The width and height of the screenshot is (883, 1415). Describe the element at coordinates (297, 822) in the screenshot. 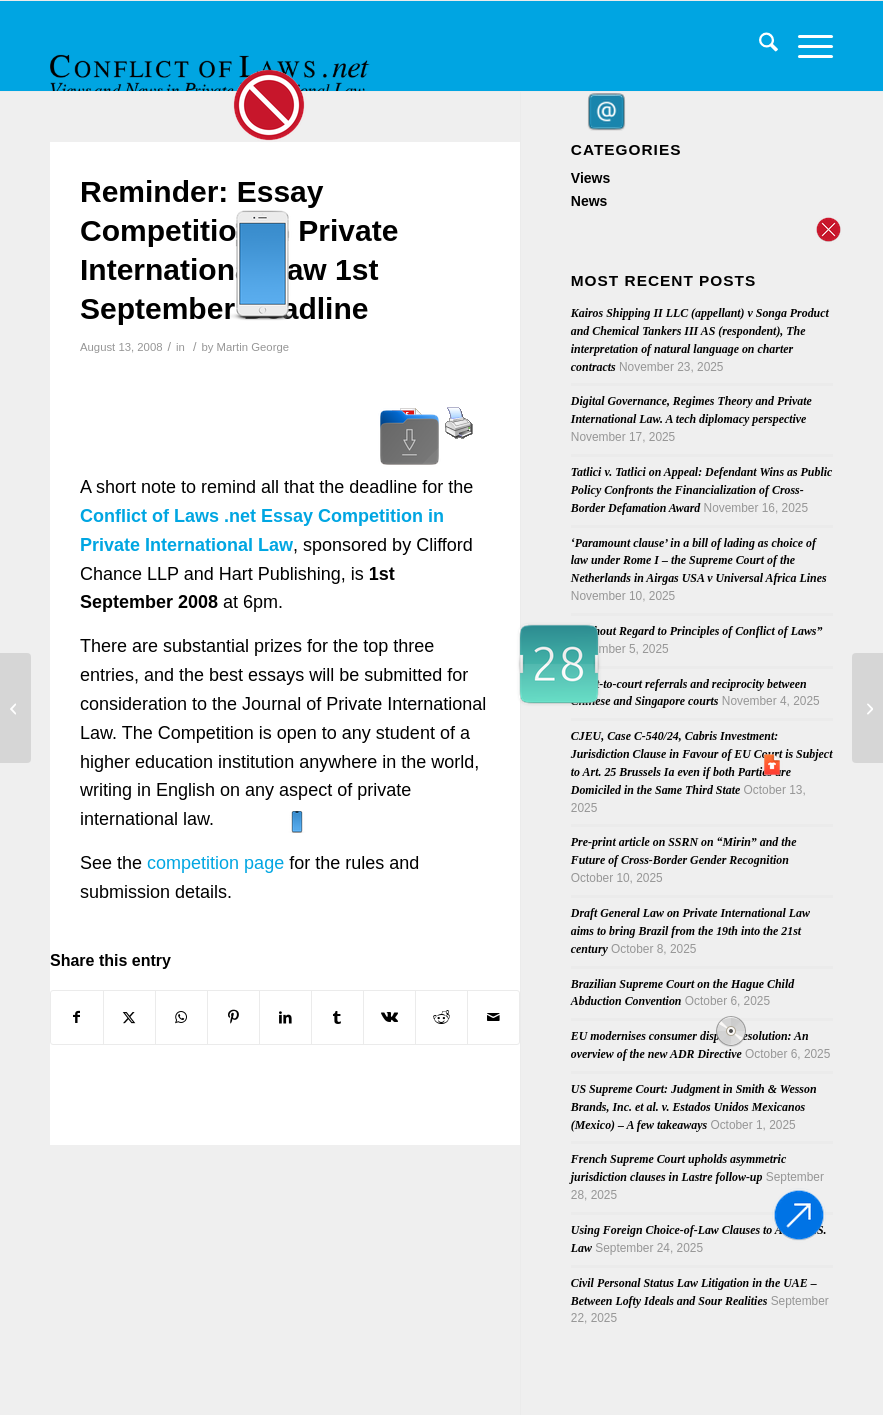

I see `iPhone 15 Pro device icon` at that location.